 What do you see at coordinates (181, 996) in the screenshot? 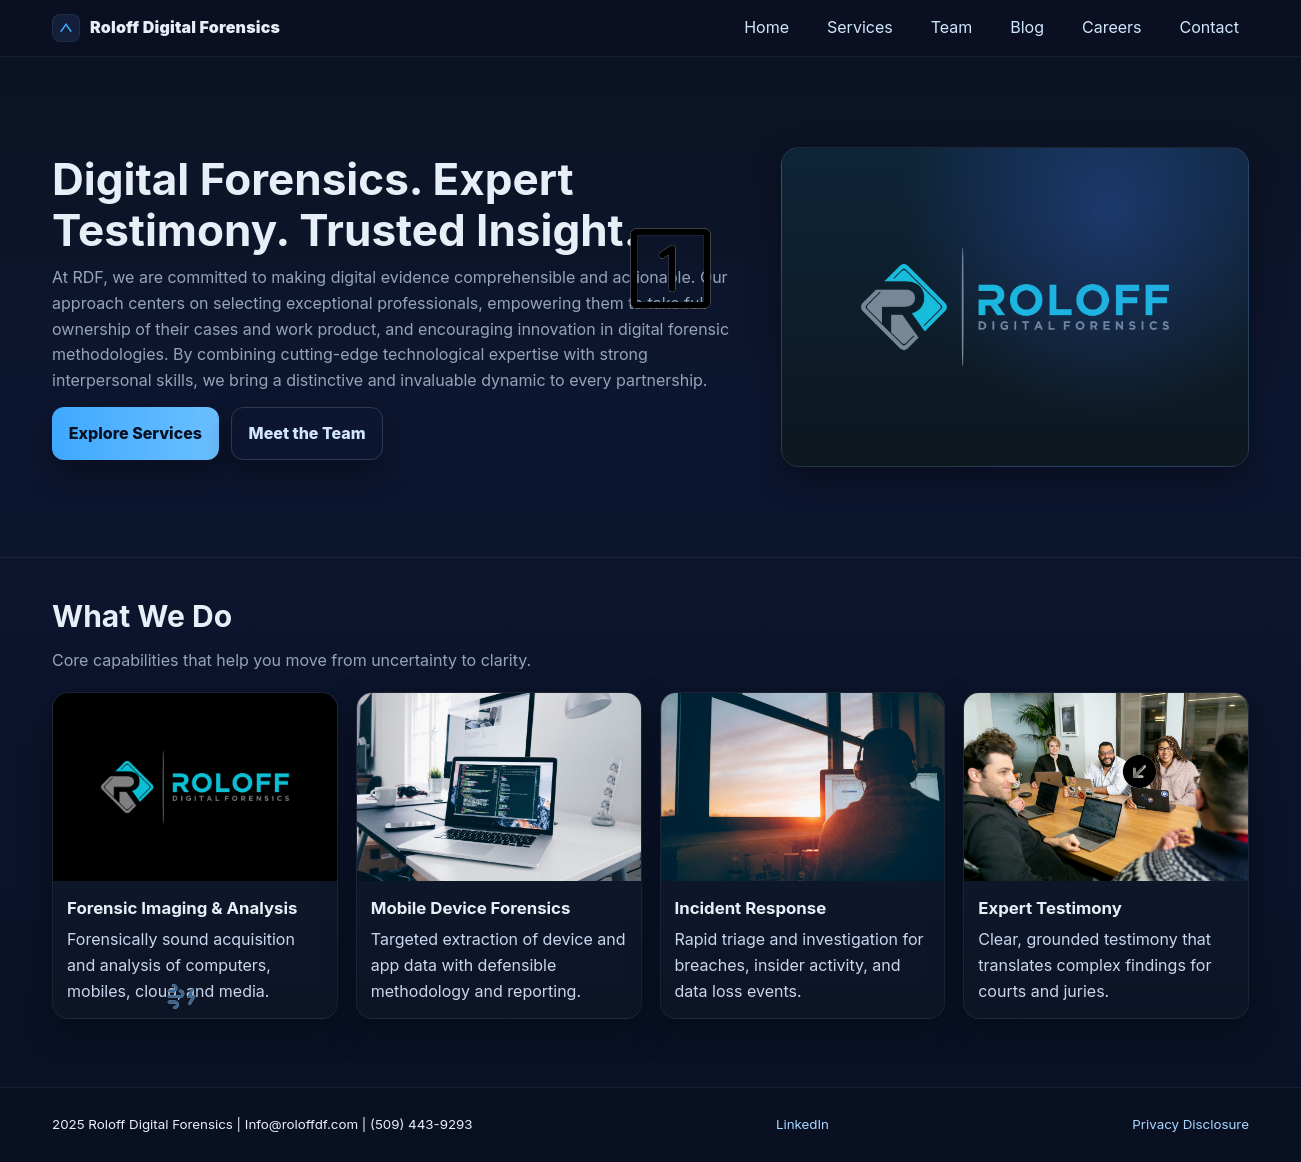
I see `wind power or wind energy generation` at bounding box center [181, 996].